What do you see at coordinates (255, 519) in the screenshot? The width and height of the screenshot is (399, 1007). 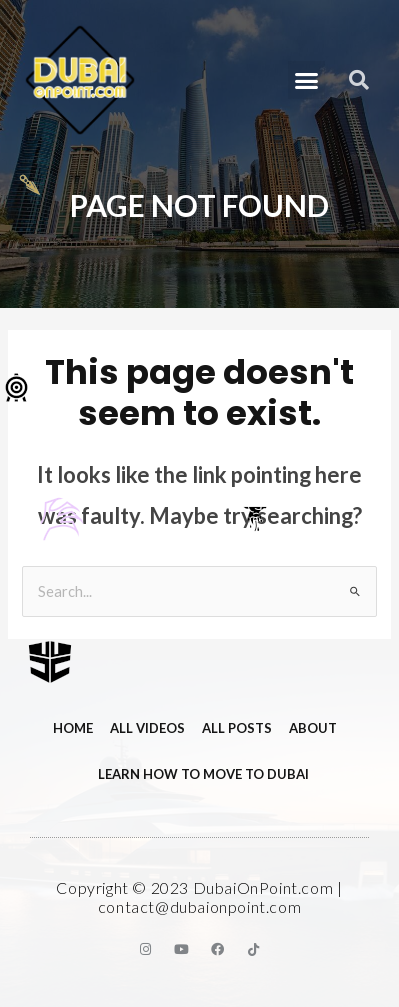 I see `indicates a ceiling hazard or obstacle in gameplay` at bounding box center [255, 519].